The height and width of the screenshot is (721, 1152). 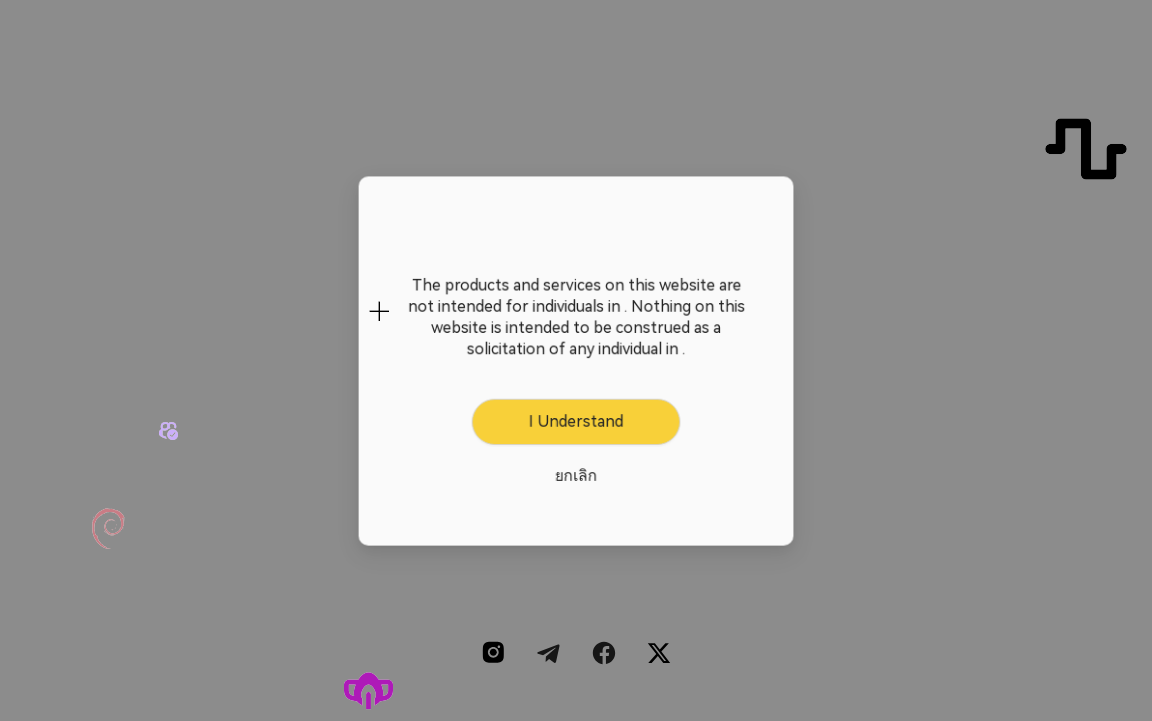 What do you see at coordinates (368, 689) in the screenshot?
I see `indicates respiratory protection or ventilator equipment` at bounding box center [368, 689].